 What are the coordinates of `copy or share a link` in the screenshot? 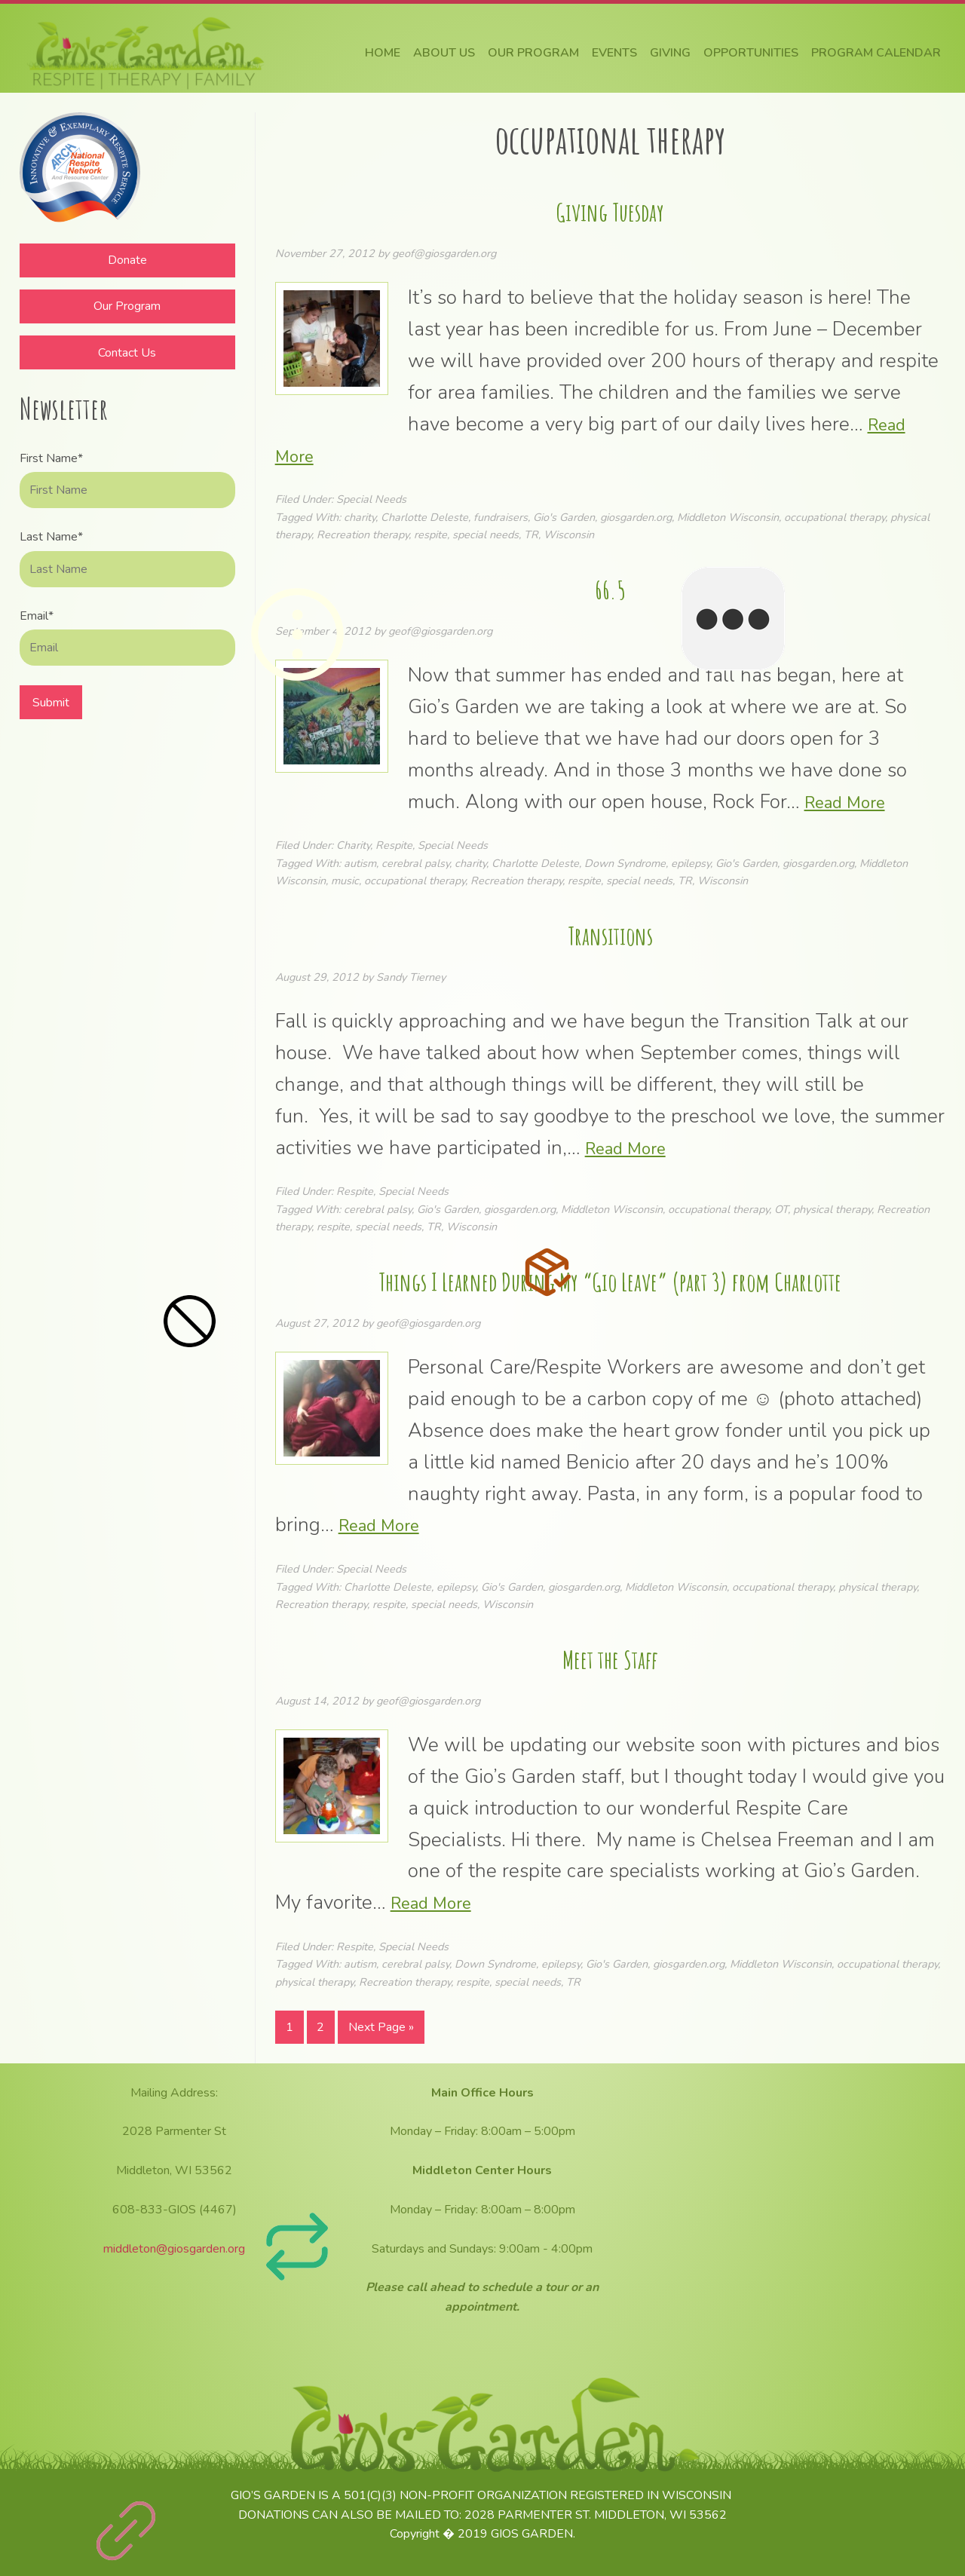 It's located at (126, 2531).